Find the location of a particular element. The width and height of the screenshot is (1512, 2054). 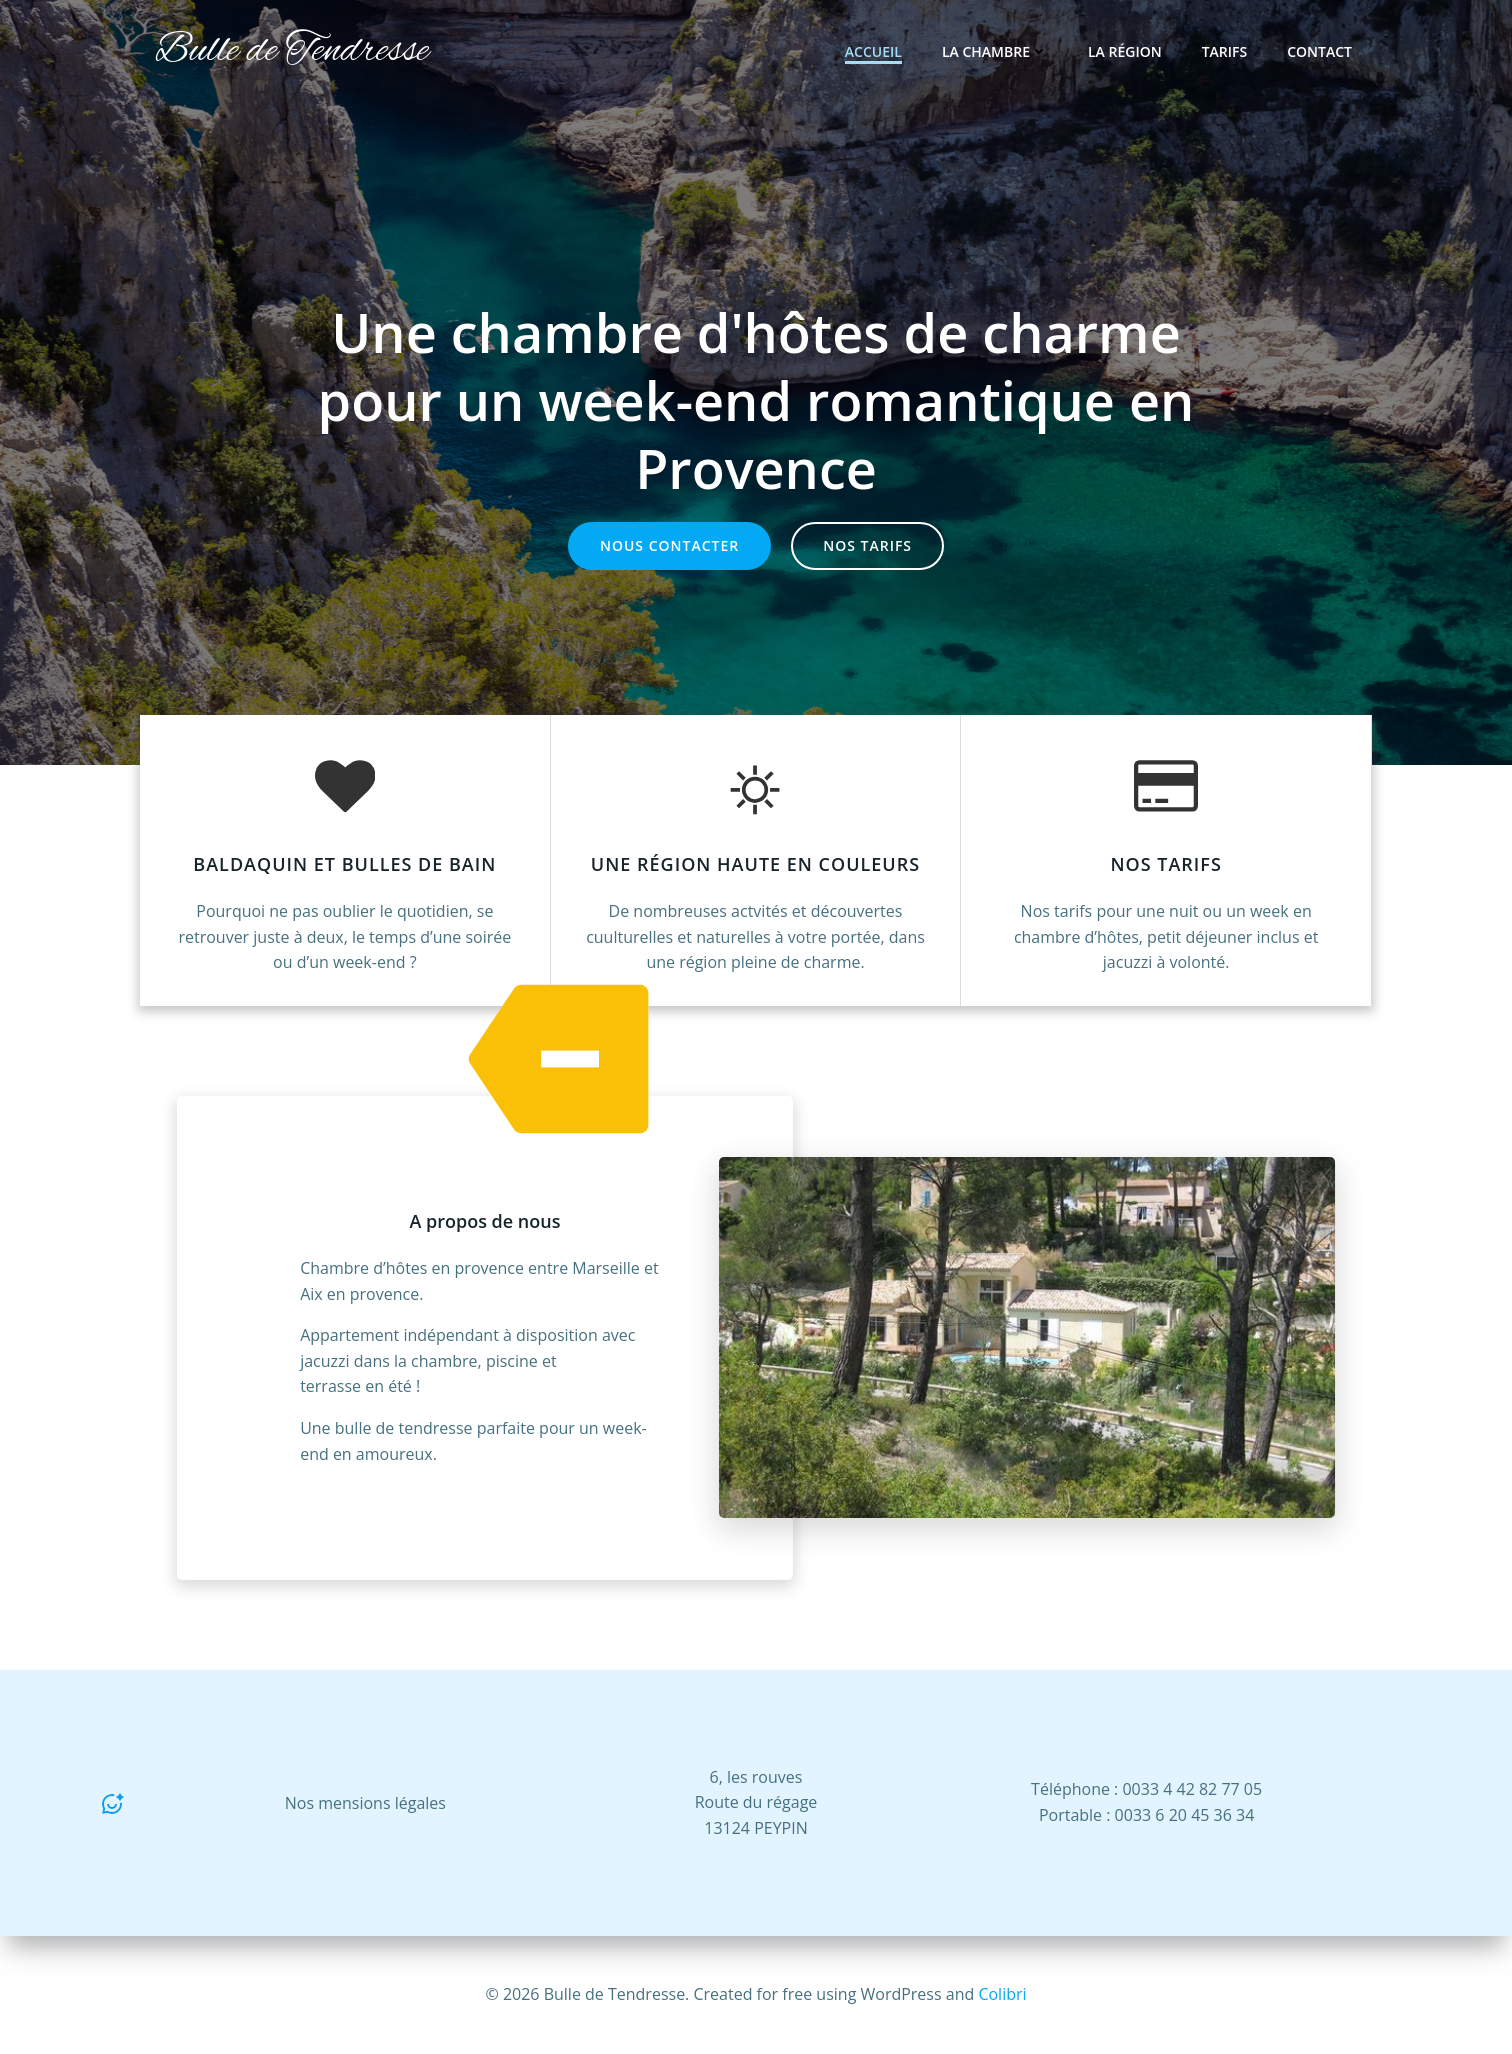

start a conversation with AI assistant is located at coordinates (112, 1804).